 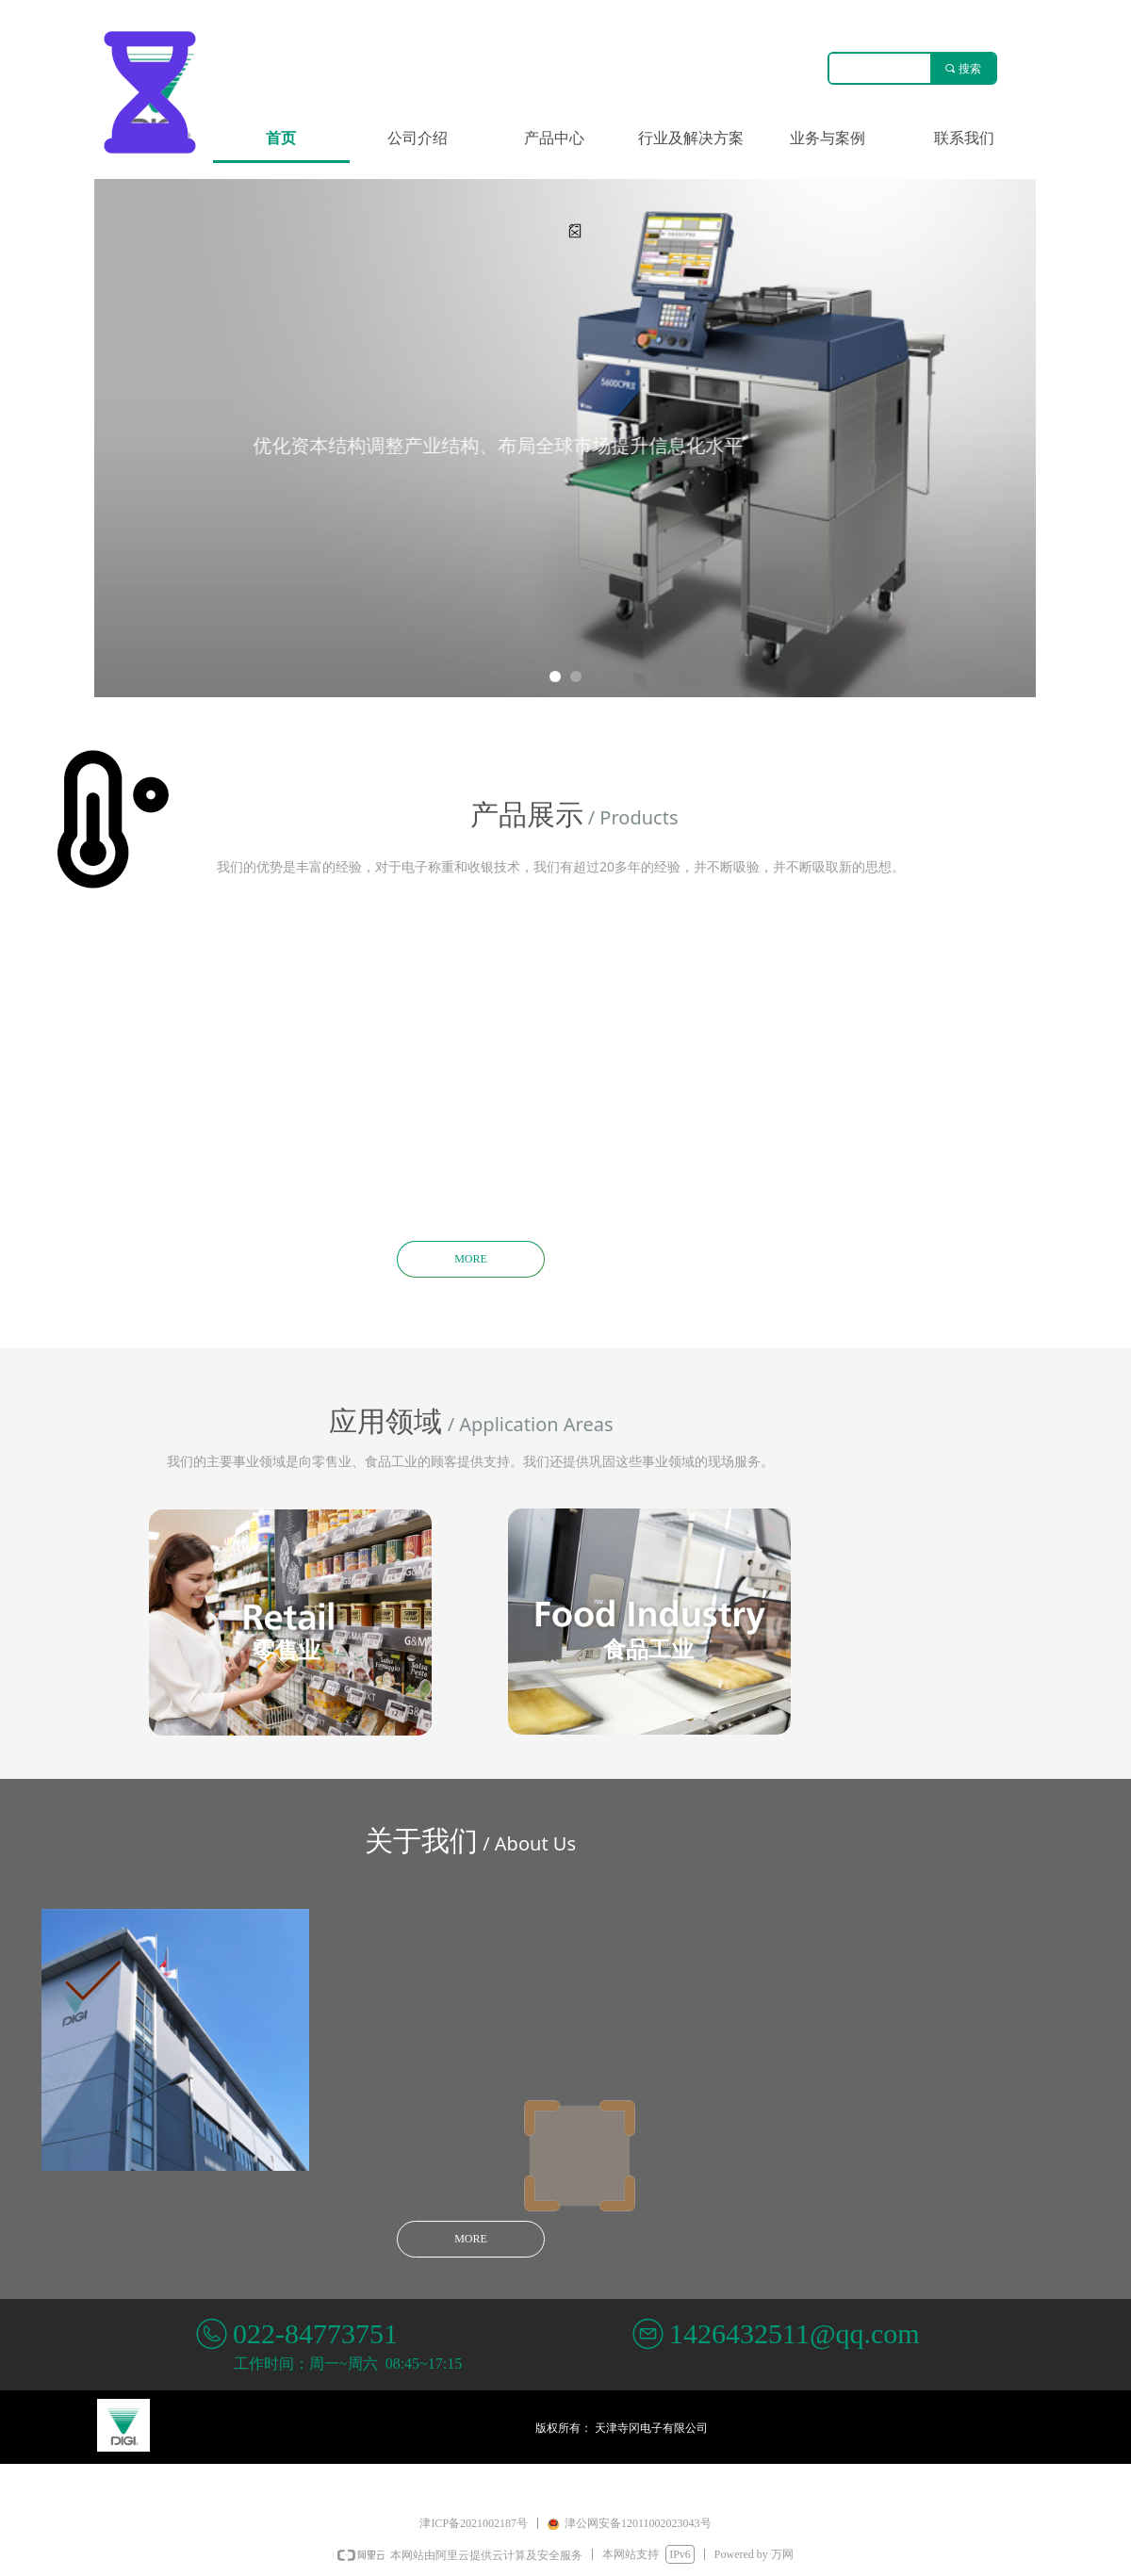 What do you see at coordinates (150, 92) in the screenshot?
I see `indicates a task or process in progress` at bounding box center [150, 92].